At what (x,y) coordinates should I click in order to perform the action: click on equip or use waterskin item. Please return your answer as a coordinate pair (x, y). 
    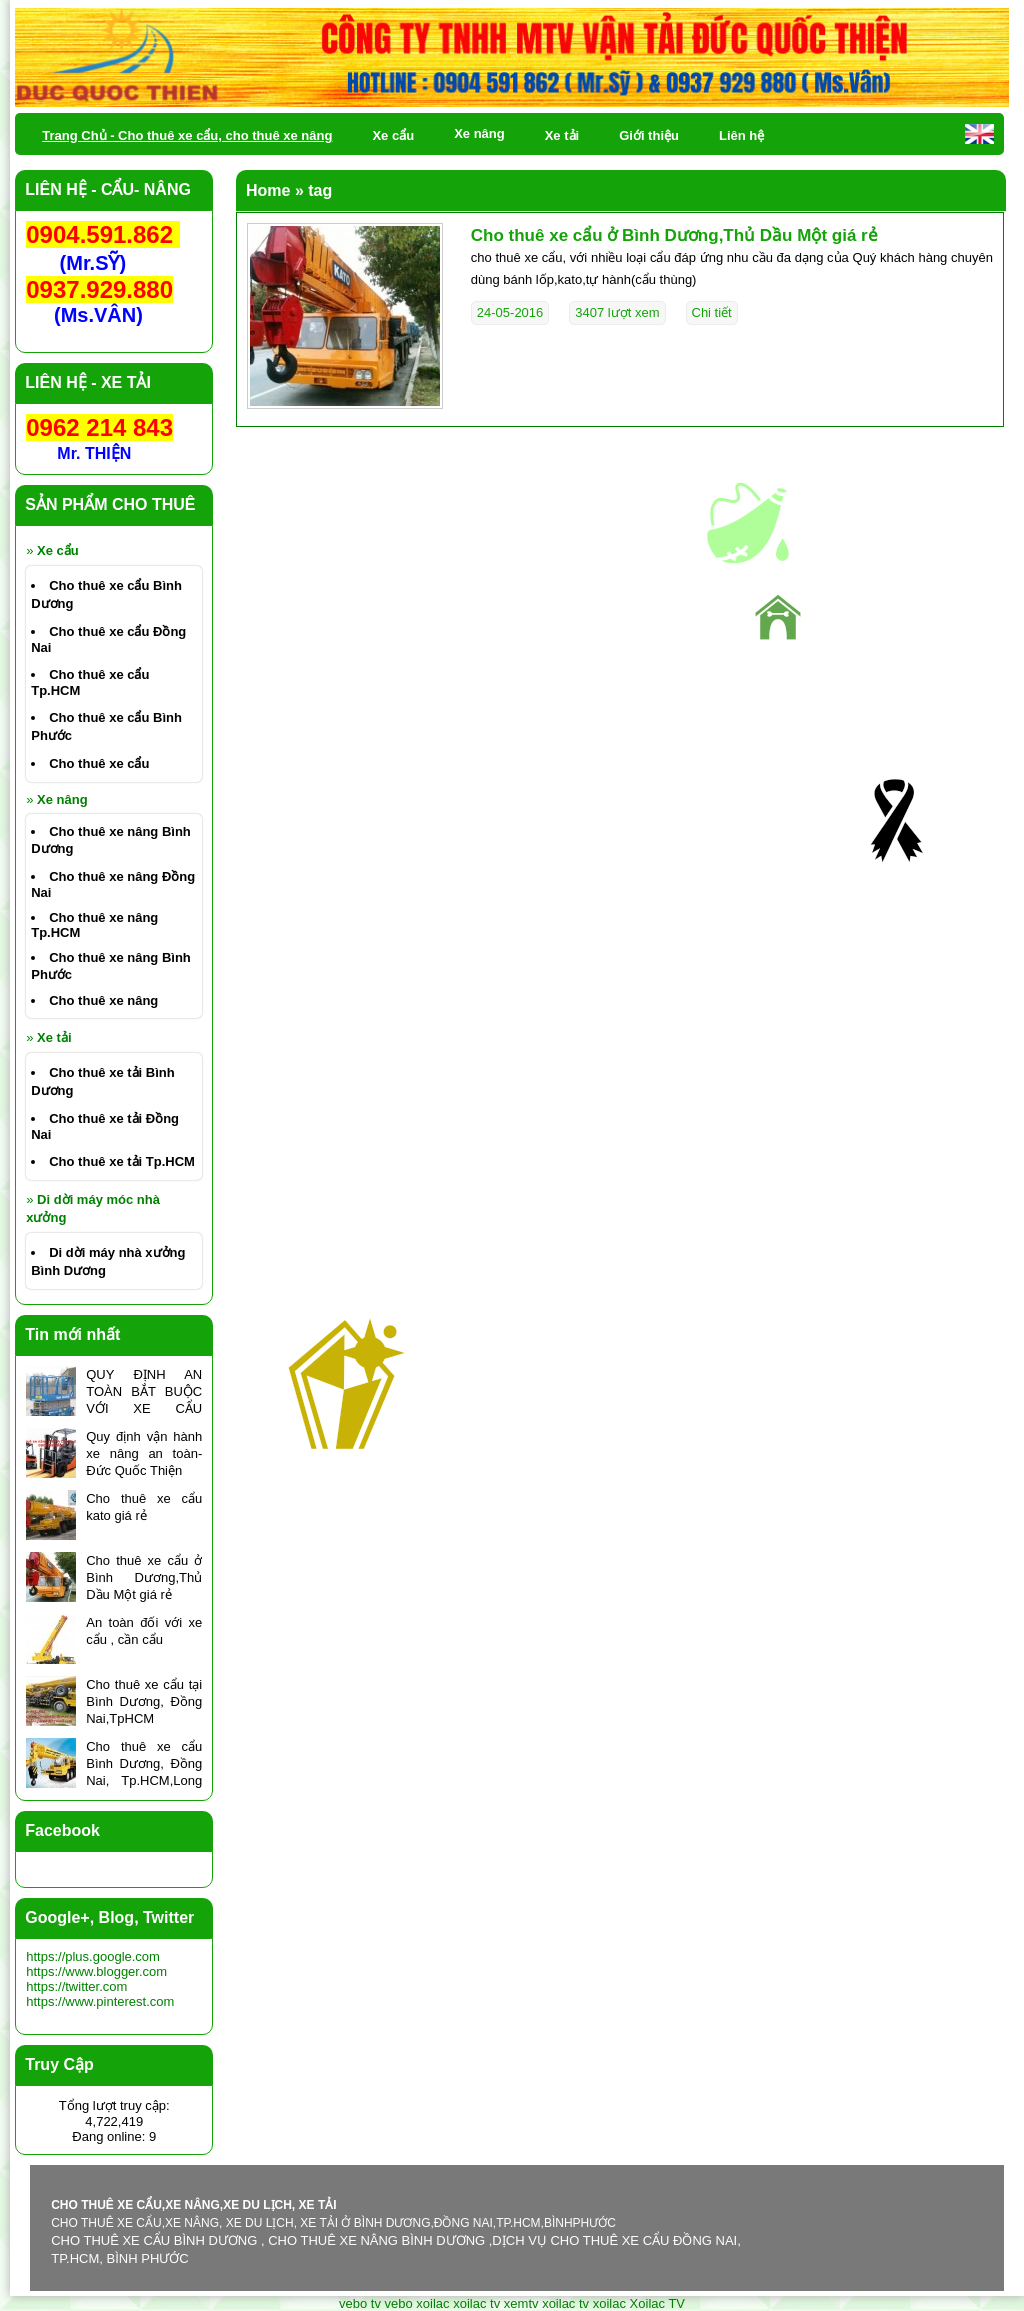
    Looking at the image, I should click on (748, 523).